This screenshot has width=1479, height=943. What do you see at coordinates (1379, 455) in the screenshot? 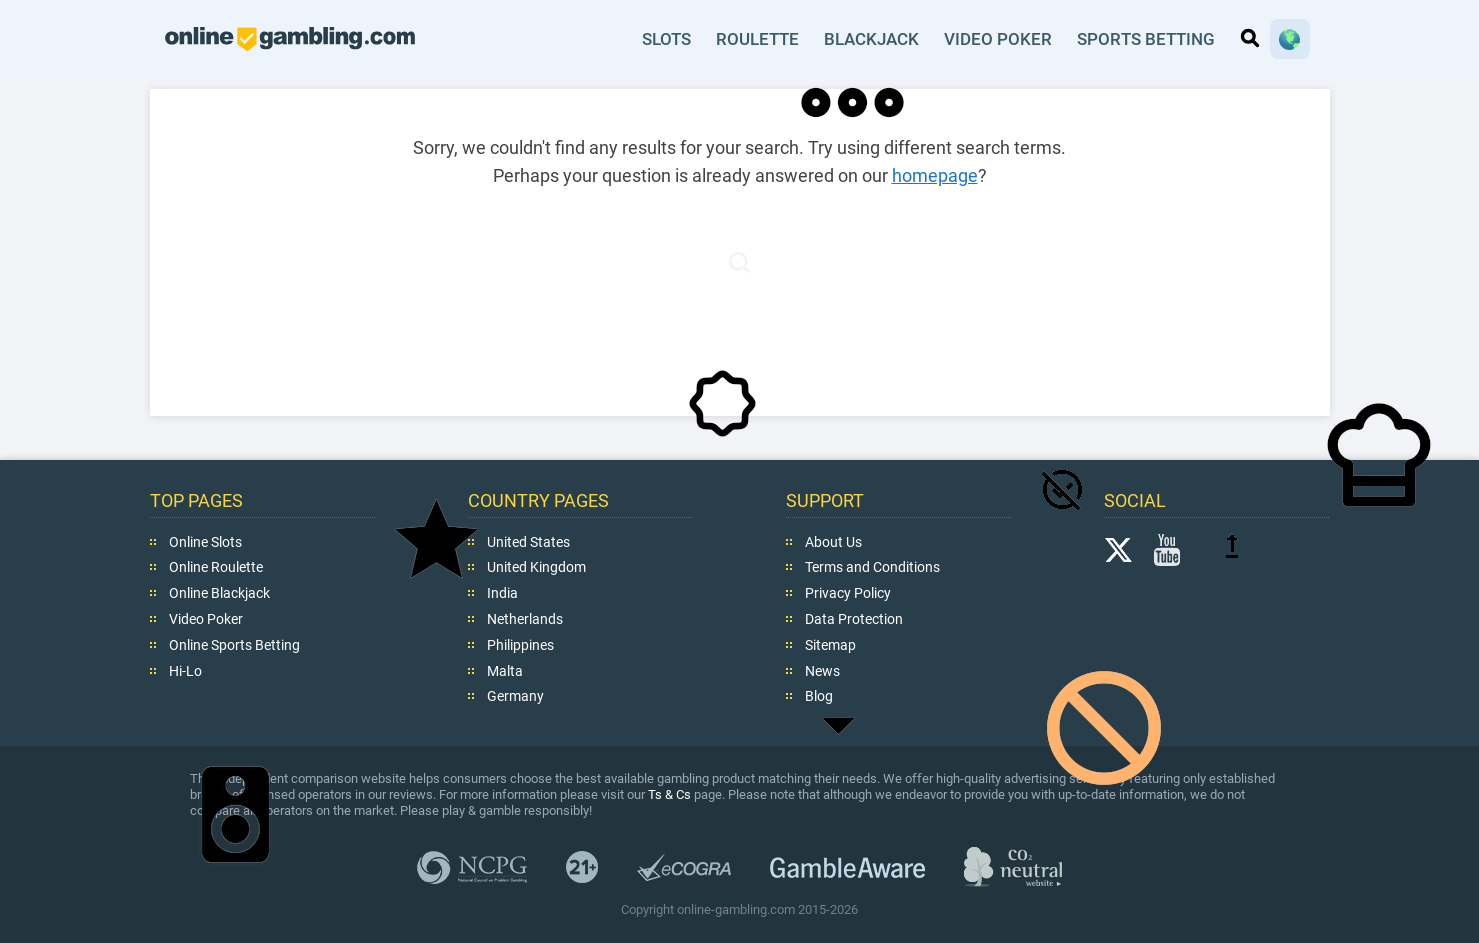
I see `access cooking or recipe features` at bounding box center [1379, 455].